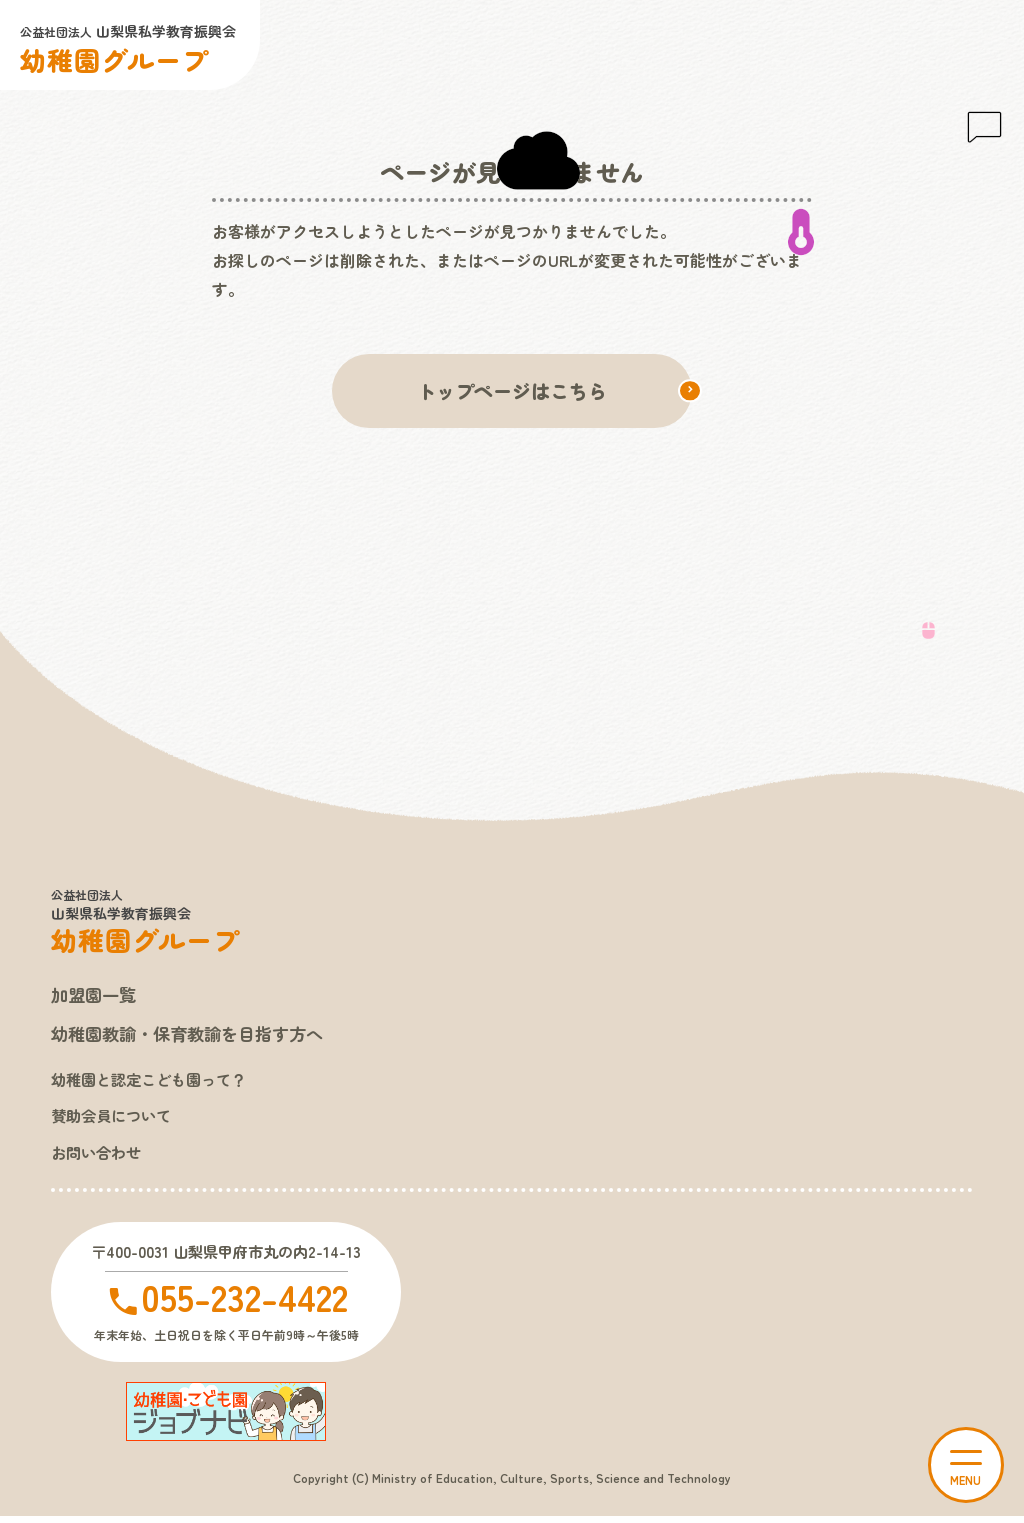  Describe the element at coordinates (538, 160) in the screenshot. I see `cloud storage or sync status` at that location.